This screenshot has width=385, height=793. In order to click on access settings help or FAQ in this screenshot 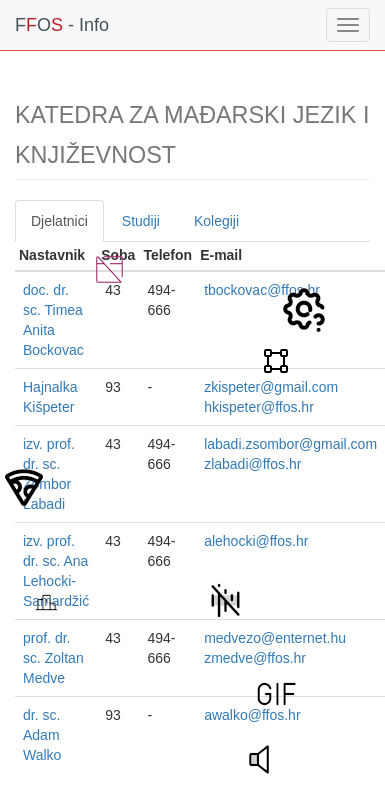, I will do `click(304, 309)`.